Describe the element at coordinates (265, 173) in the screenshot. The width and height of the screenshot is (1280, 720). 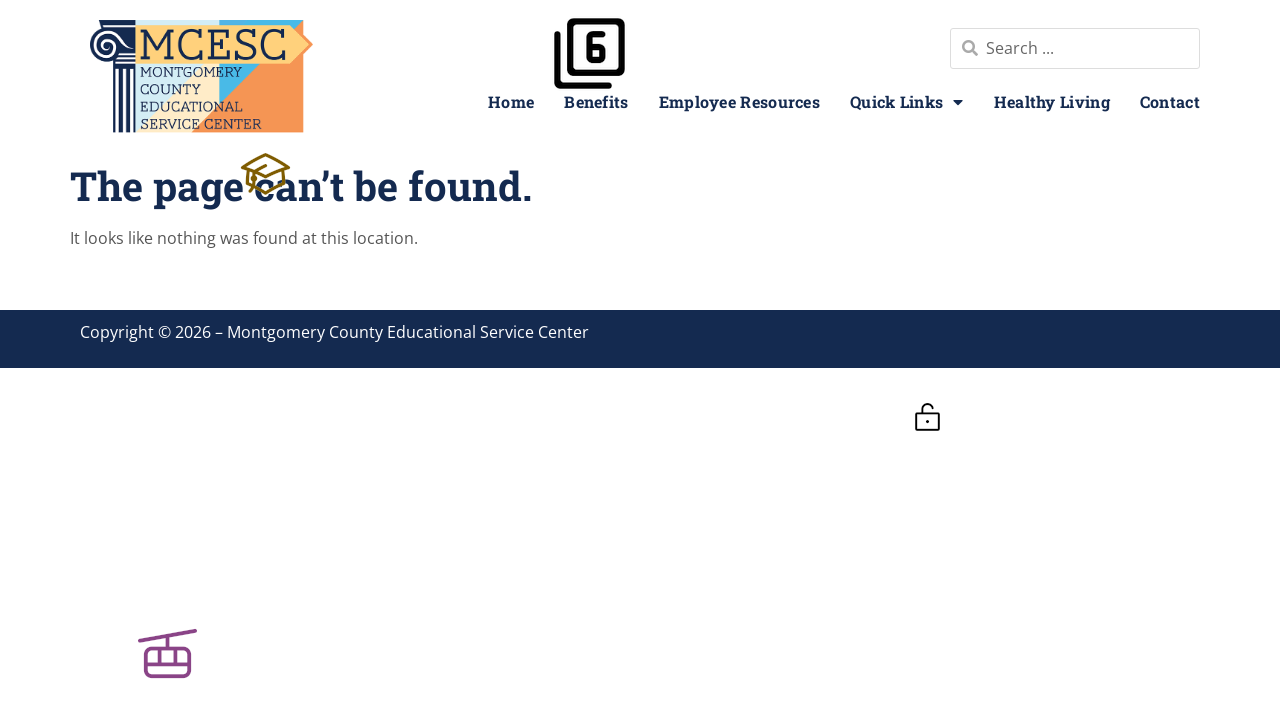
I see `access education or learning features` at that location.